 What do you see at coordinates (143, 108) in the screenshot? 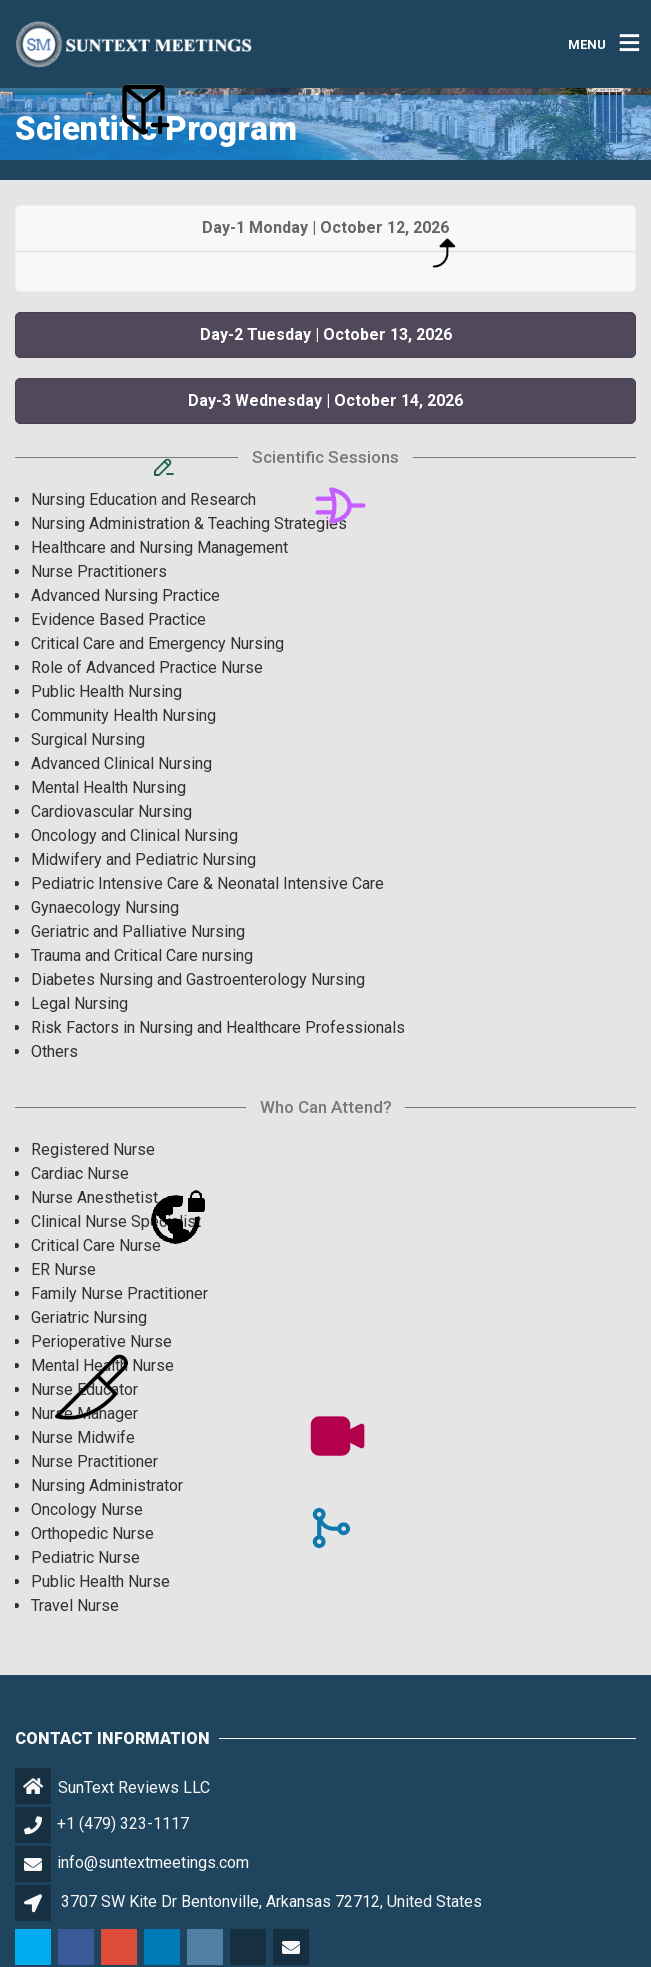
I see `add a new 3D object or prism shape` at bounding box center [143, 108].